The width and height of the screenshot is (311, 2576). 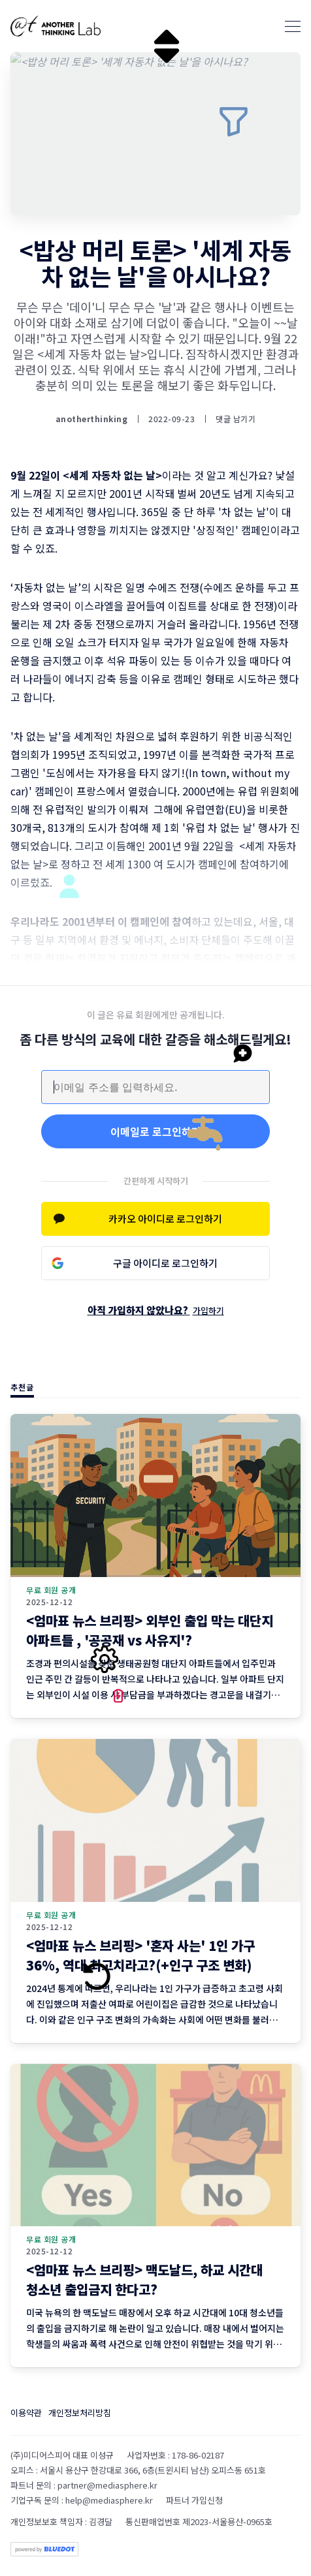 What do you see at coordinates (97, 1976) in the screenshot?
I see `undo last action` at bounding box center [97, 1976].